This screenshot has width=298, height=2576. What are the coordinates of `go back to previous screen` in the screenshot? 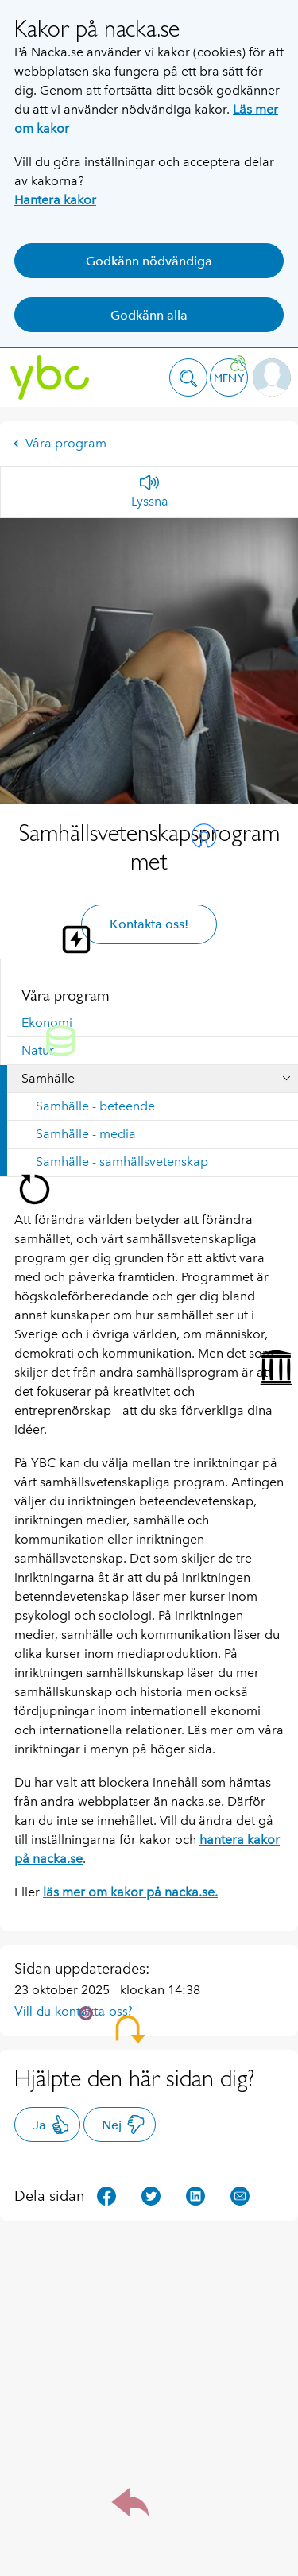 It's located at (129, 2028).